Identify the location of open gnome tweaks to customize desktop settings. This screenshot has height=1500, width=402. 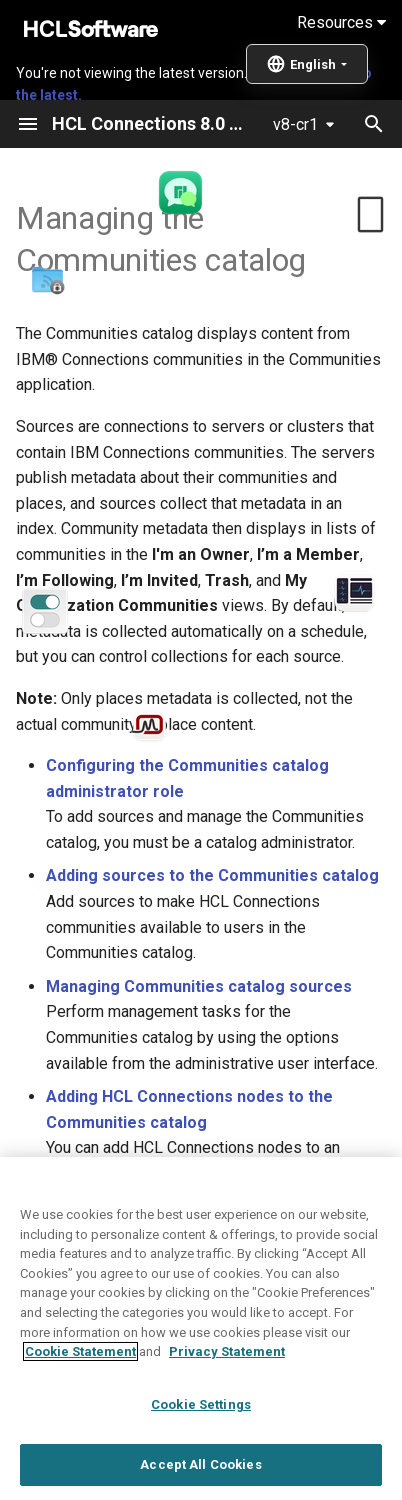
(45, 611).